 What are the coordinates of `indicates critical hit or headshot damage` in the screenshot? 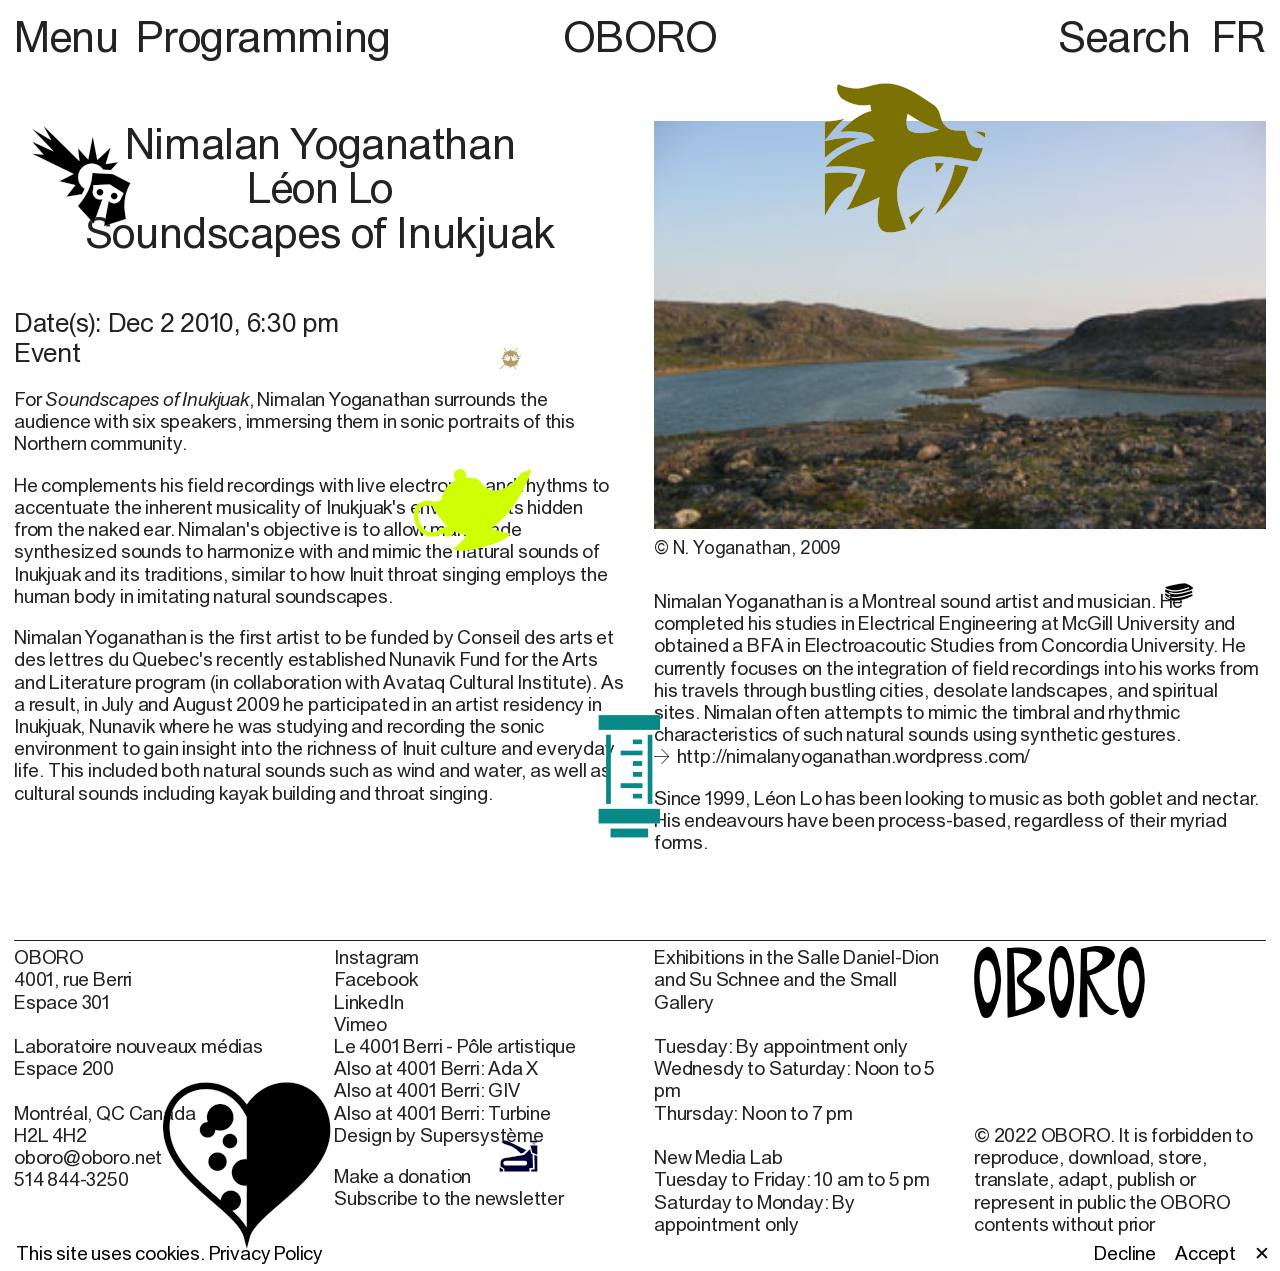 It's located at (82, 176).